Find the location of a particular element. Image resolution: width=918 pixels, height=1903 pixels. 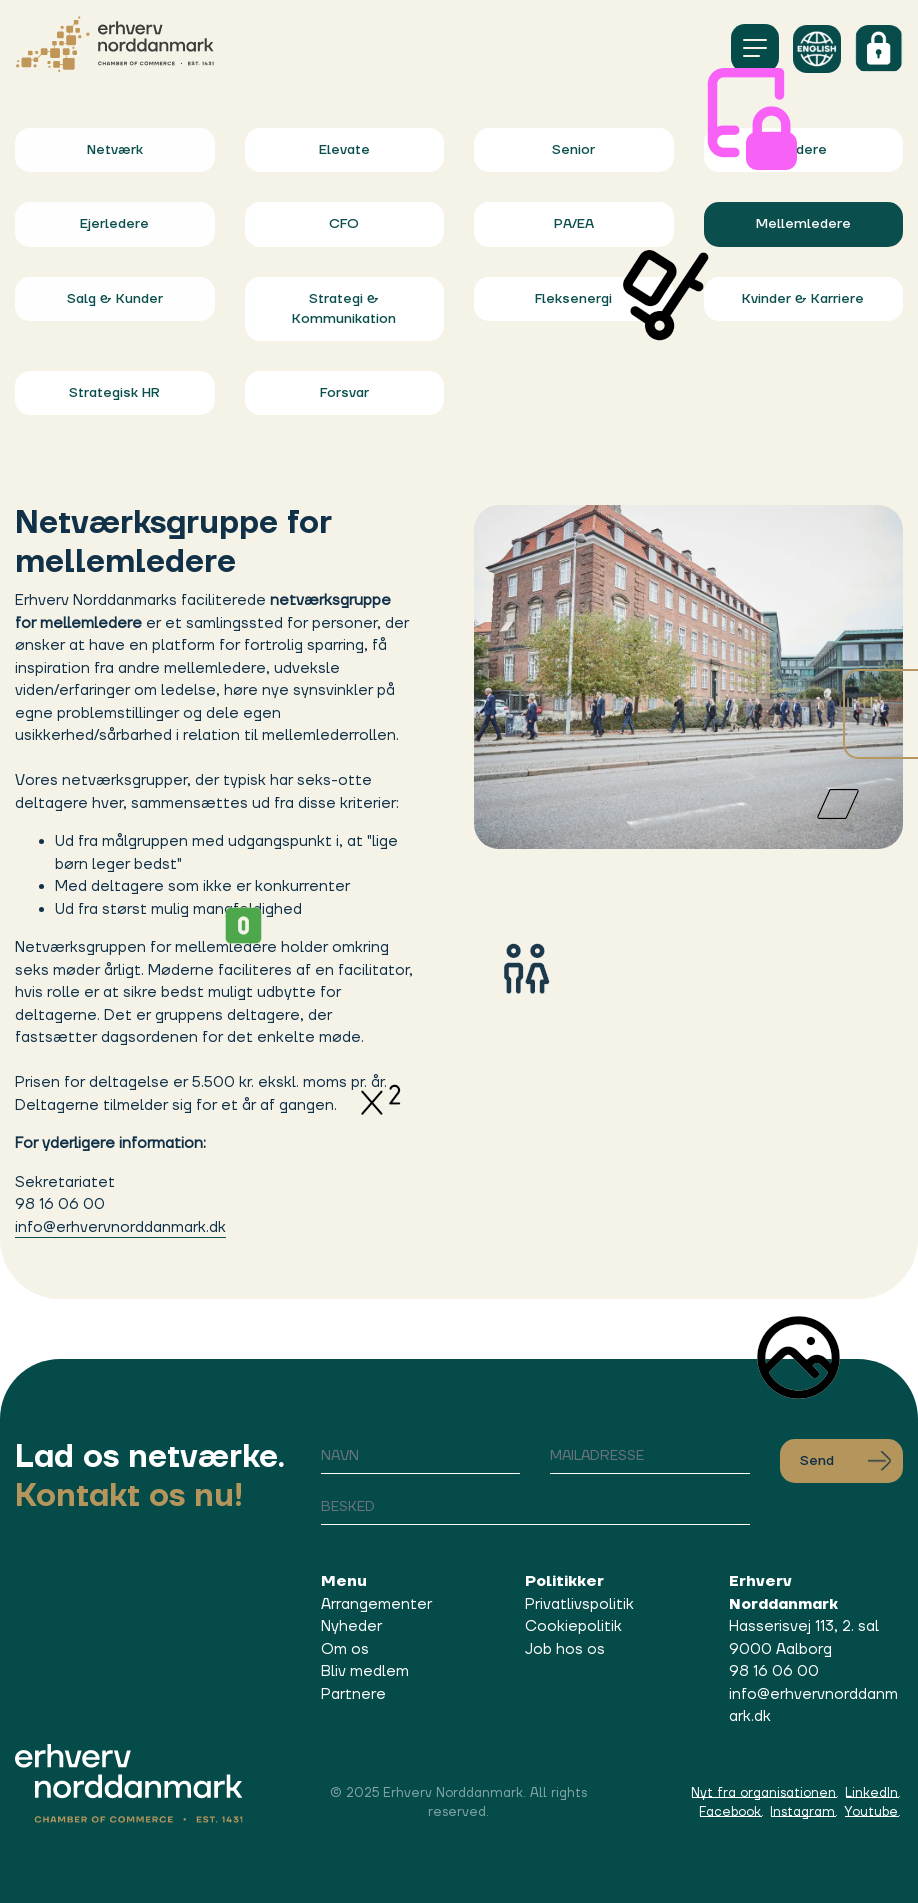

insert a parallelogram shape is located at coordinates (838, 804).